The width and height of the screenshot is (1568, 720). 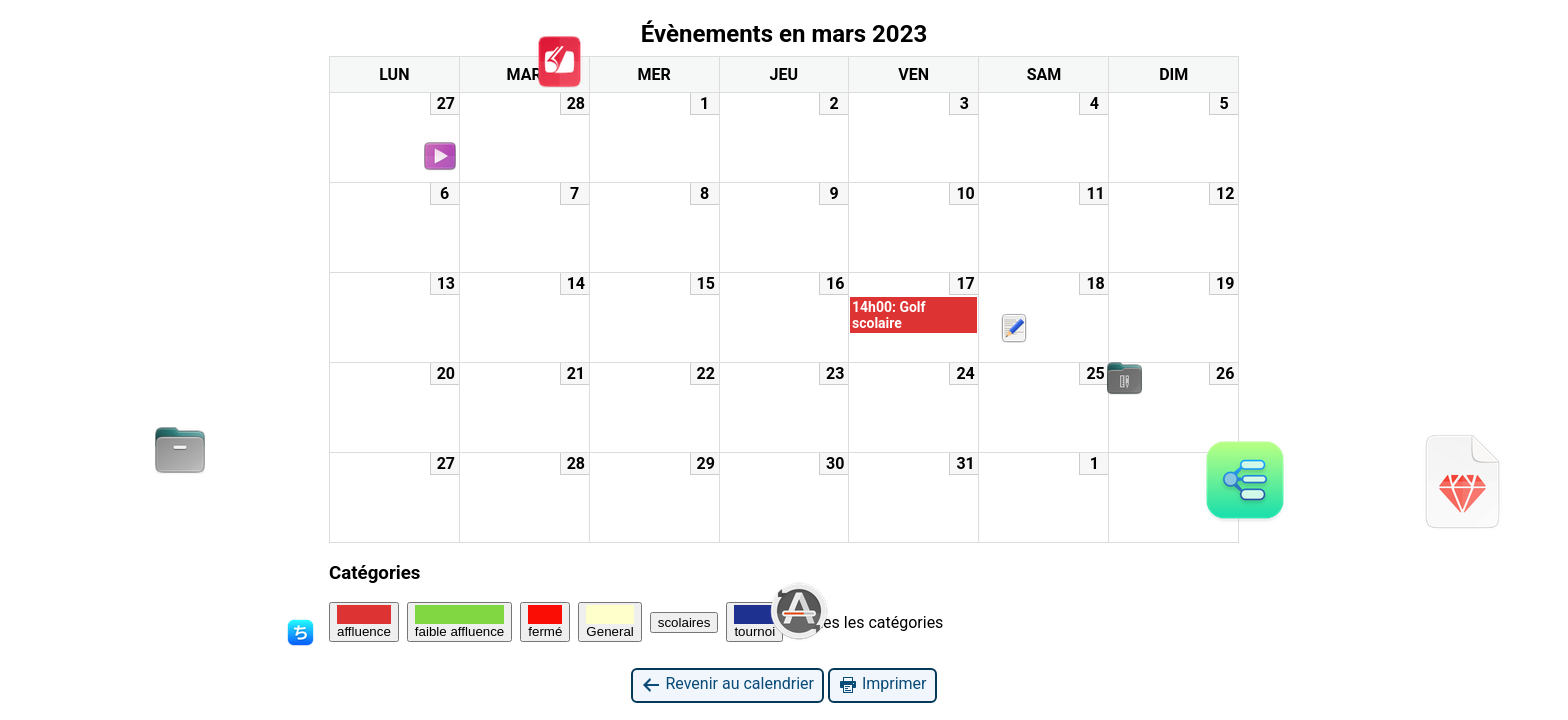 What do you see at coordinates (1124, 377) in the screenshot?
I see `access your templates folder` at bounding box center [1124, 377].